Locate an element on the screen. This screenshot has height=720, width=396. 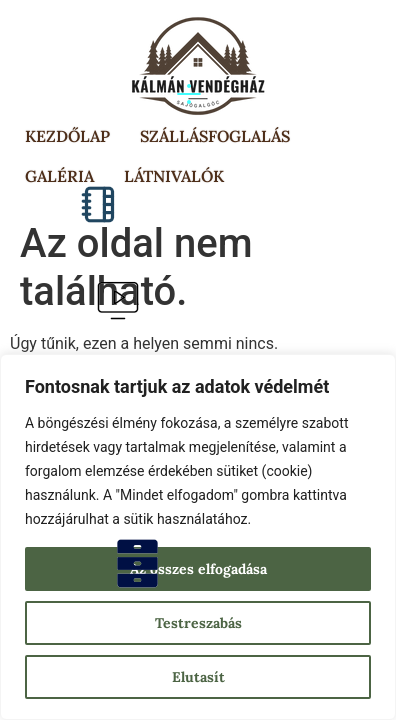
perform division calculation is located at coordinates (189, 94).